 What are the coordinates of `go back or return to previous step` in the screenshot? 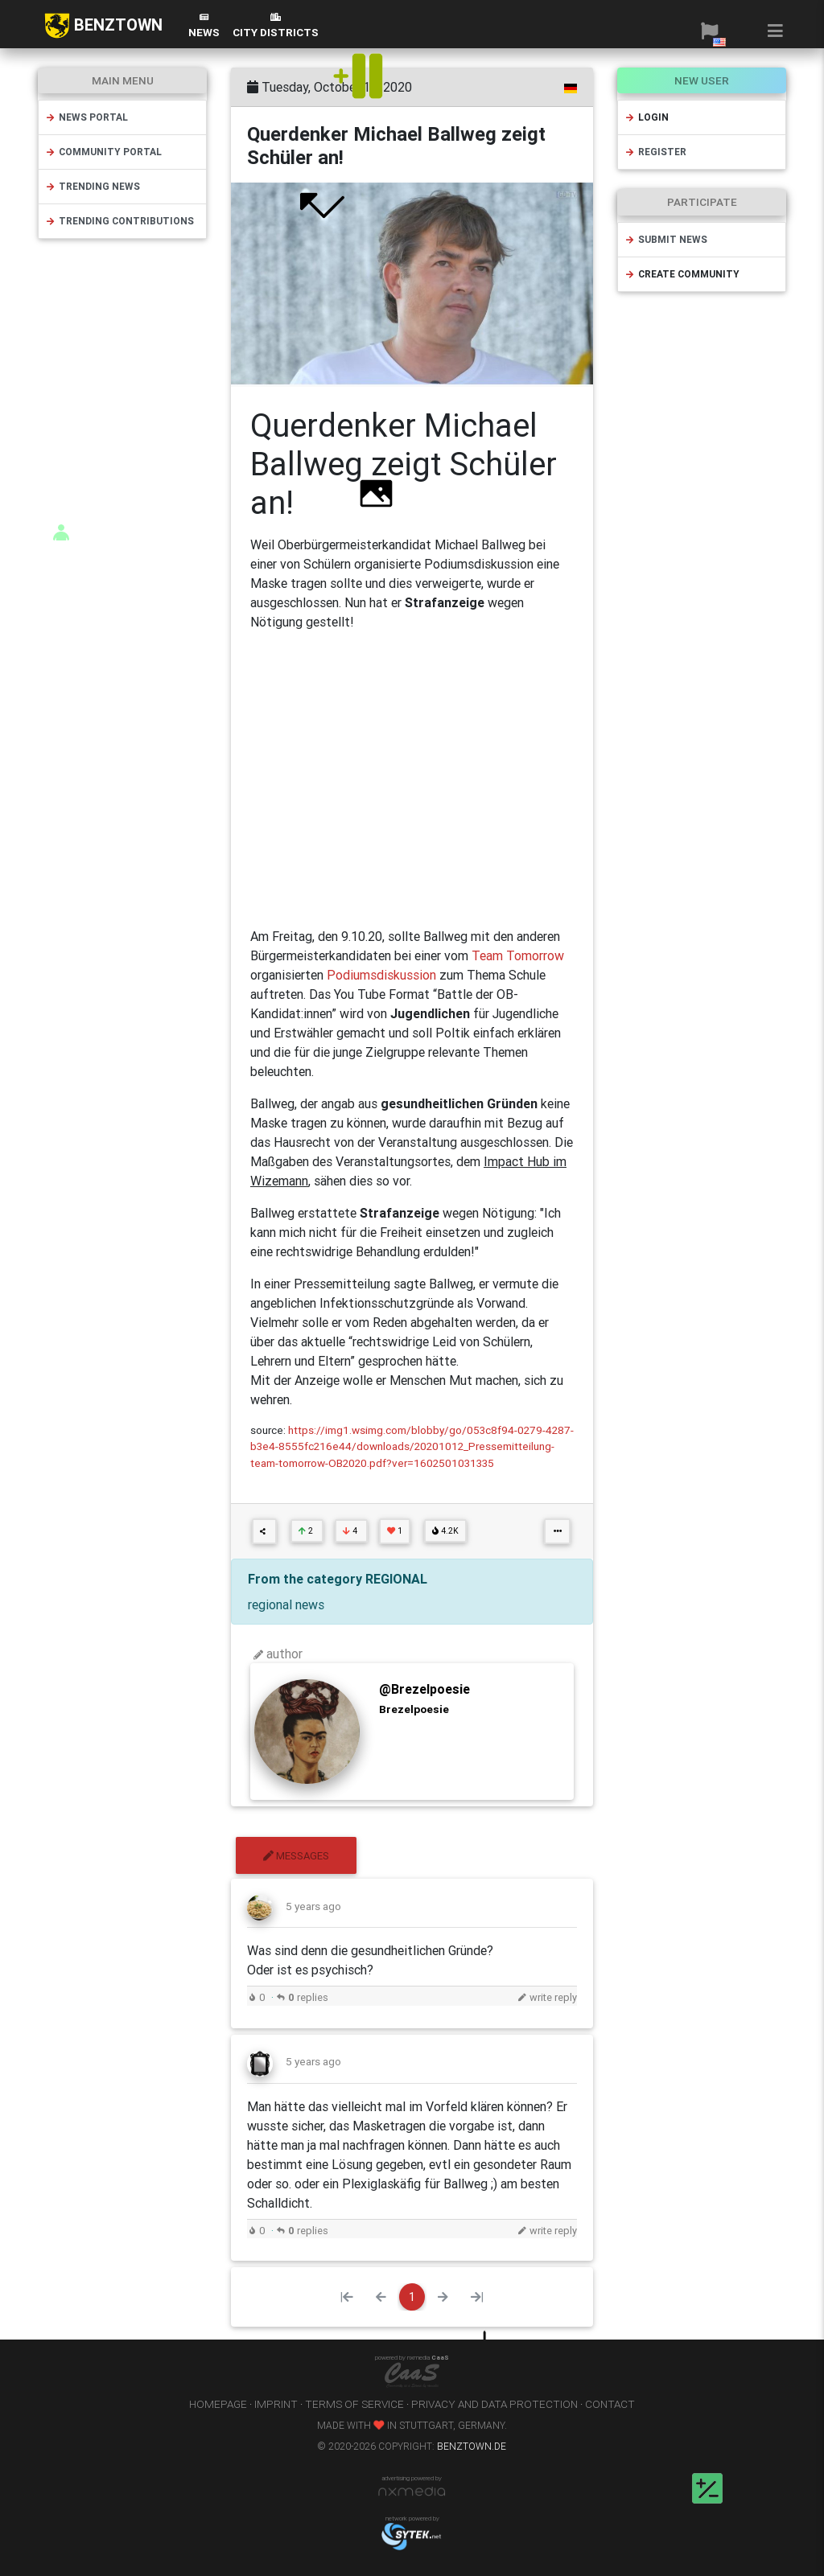 It's located at (322, 203).